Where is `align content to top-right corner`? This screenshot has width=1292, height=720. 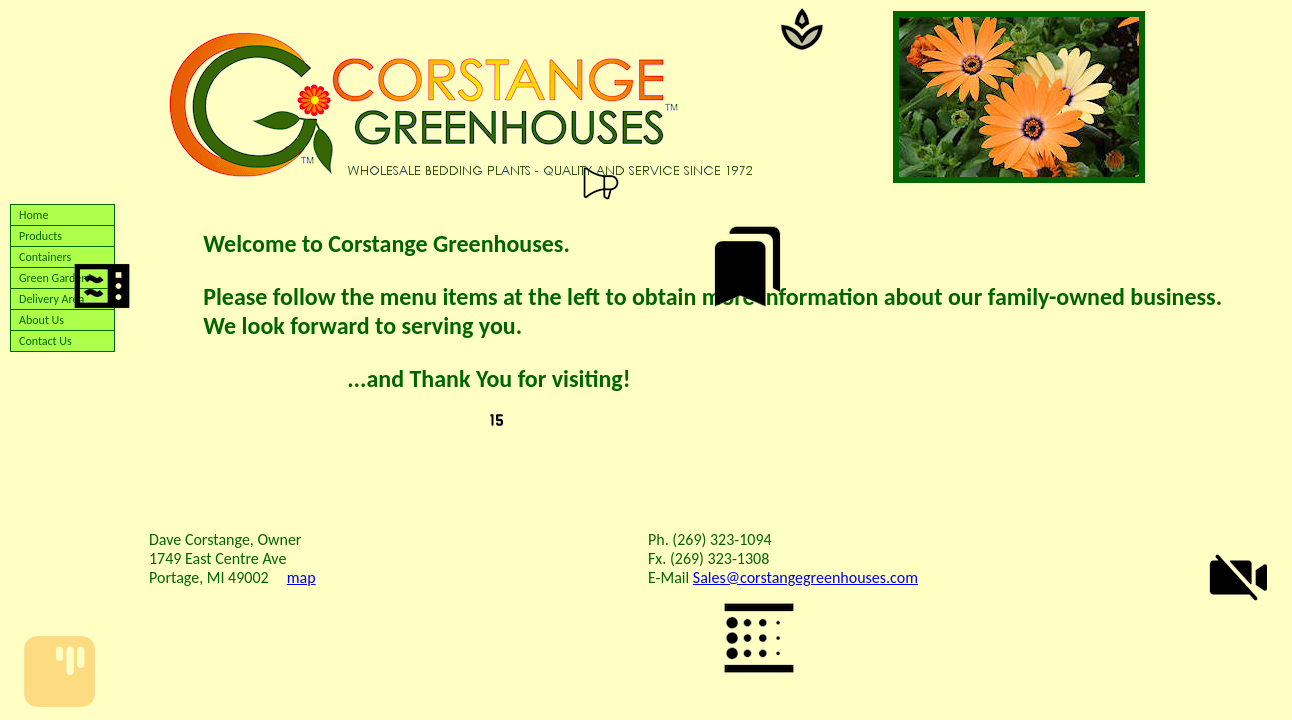
align content to top-right corner is located at coordinates (59, 671).